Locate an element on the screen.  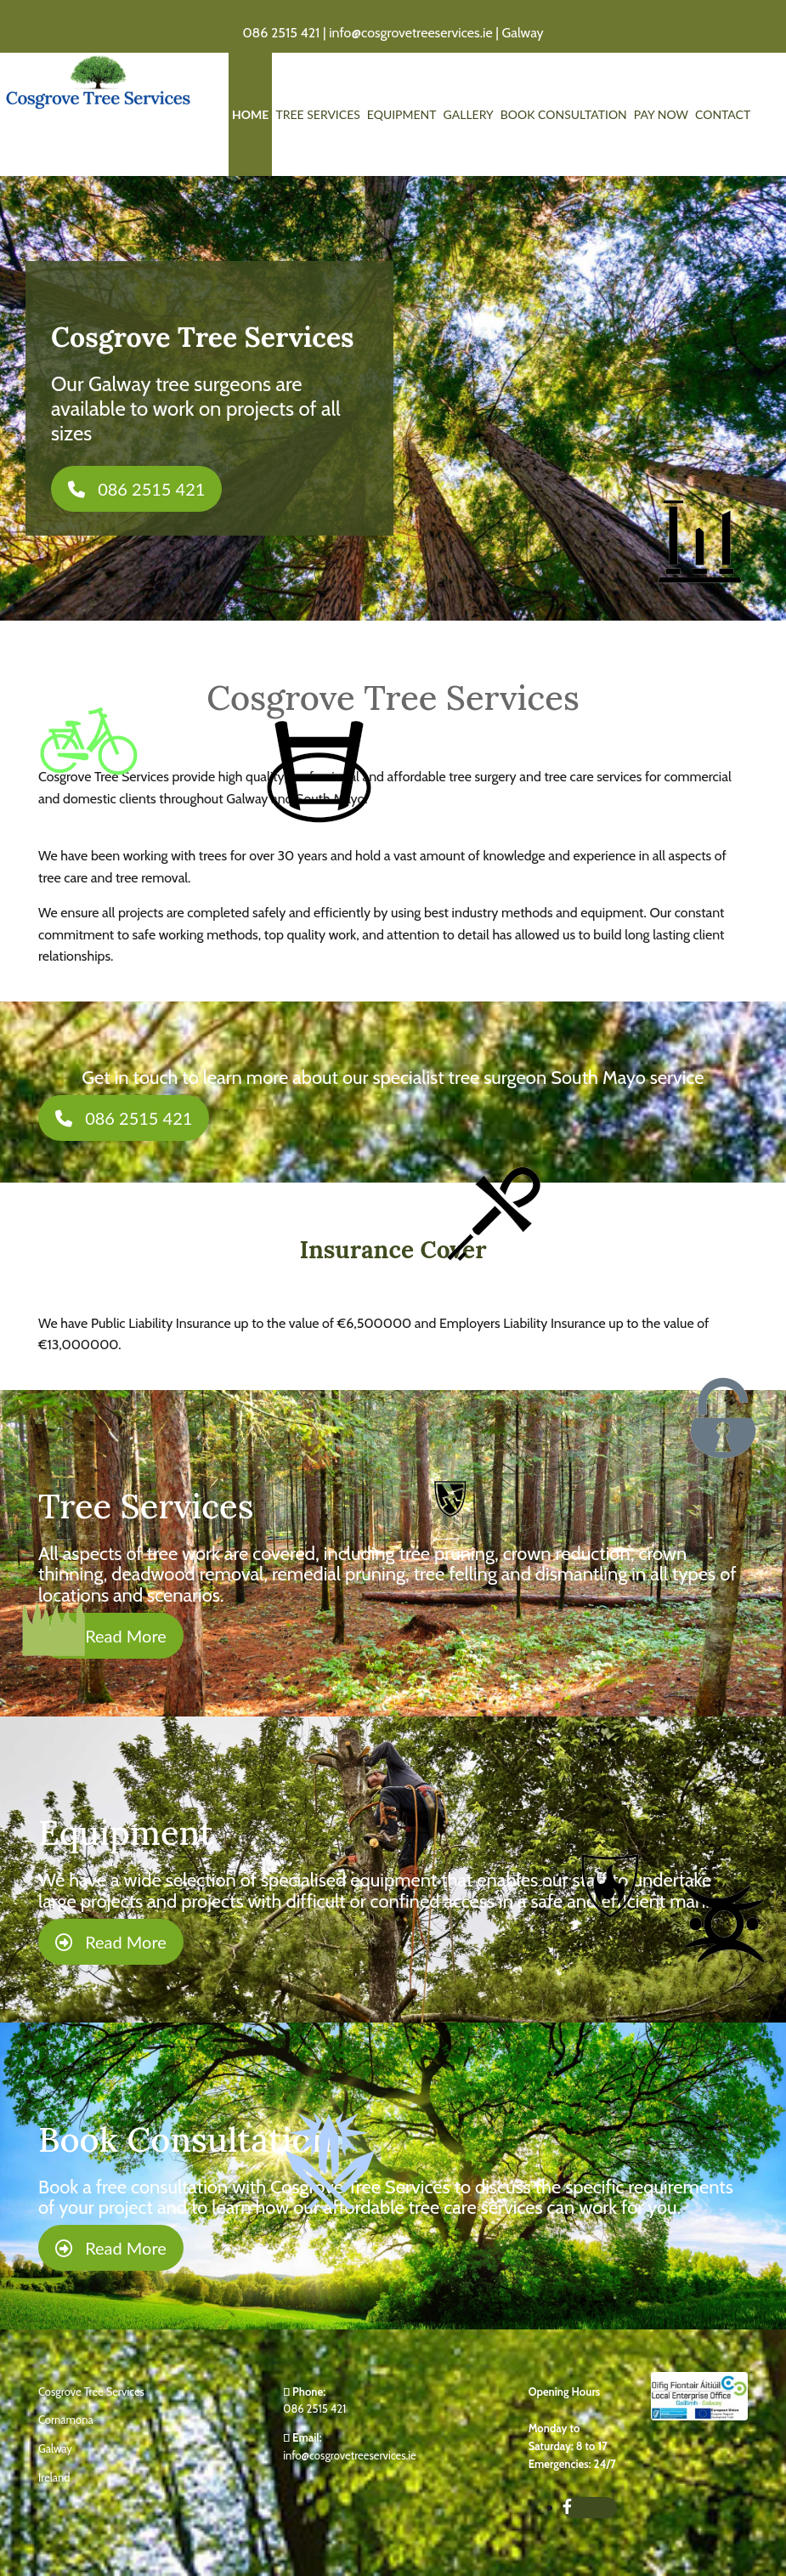
access underground level or basement area is located at coordinates (319, 770).